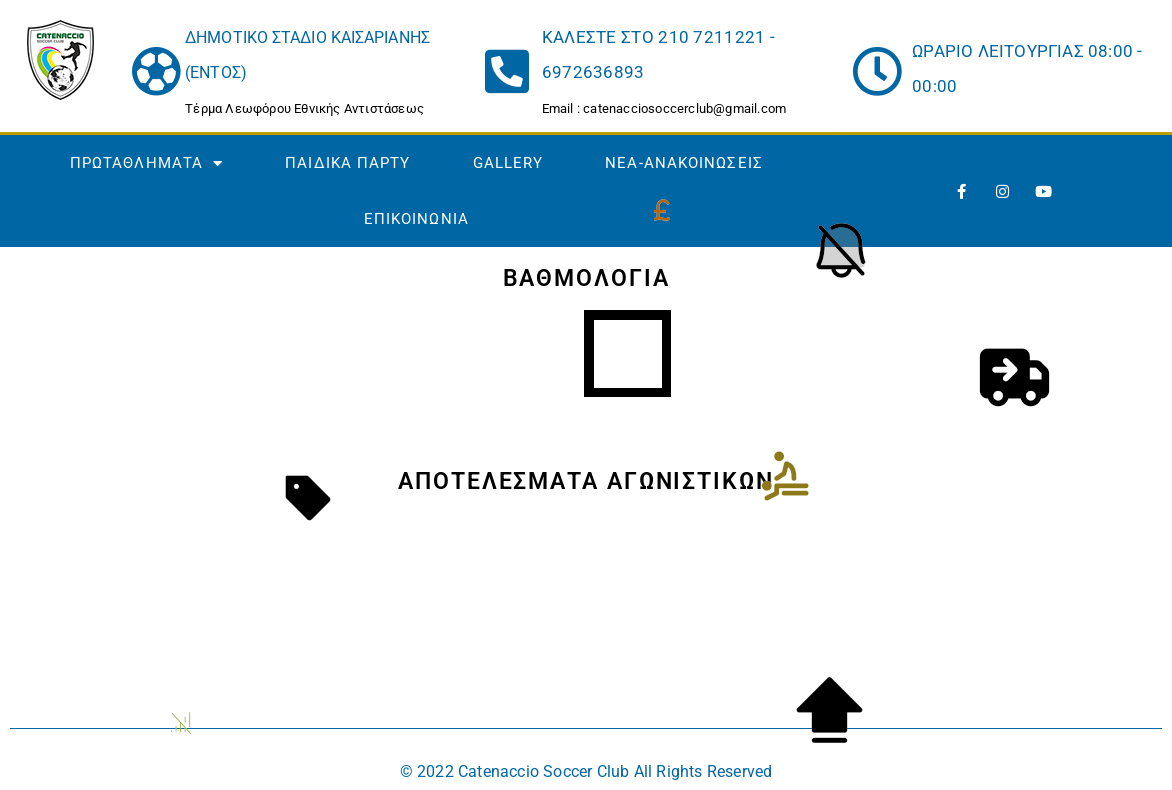  Describe the element at coordinates (1014, 375) in the screenshot. I see `track outgoing shipment` at that location.